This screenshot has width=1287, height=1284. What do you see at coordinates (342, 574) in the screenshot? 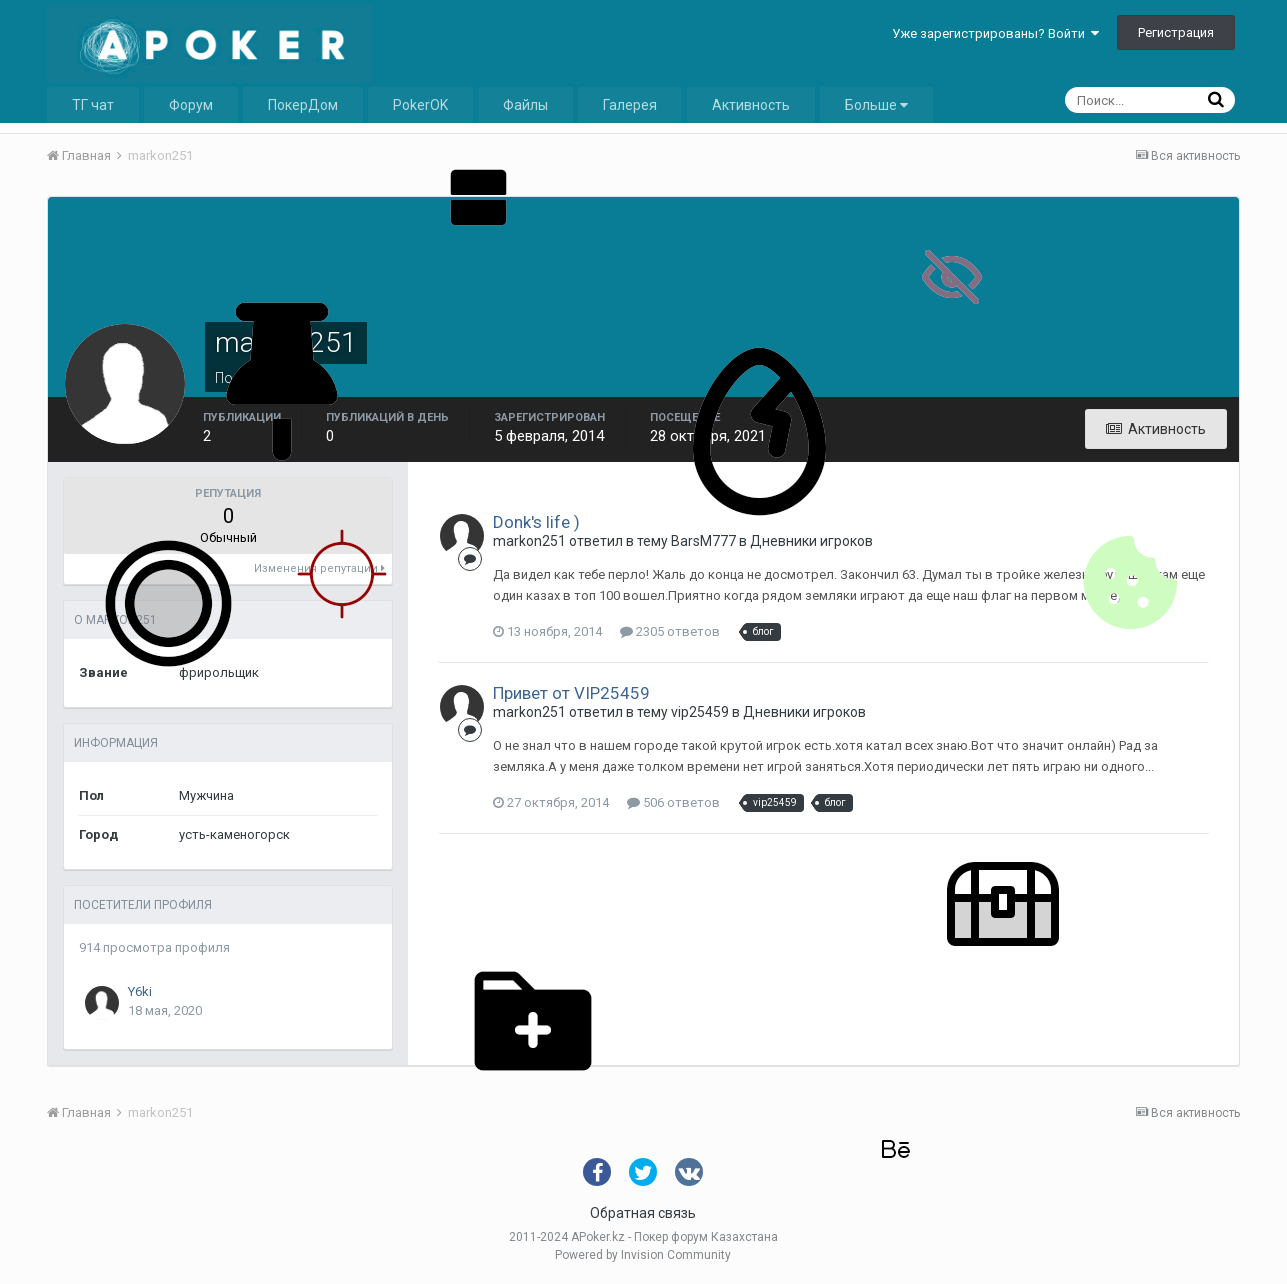
I see `access current location` at bounding box center [342, 574].